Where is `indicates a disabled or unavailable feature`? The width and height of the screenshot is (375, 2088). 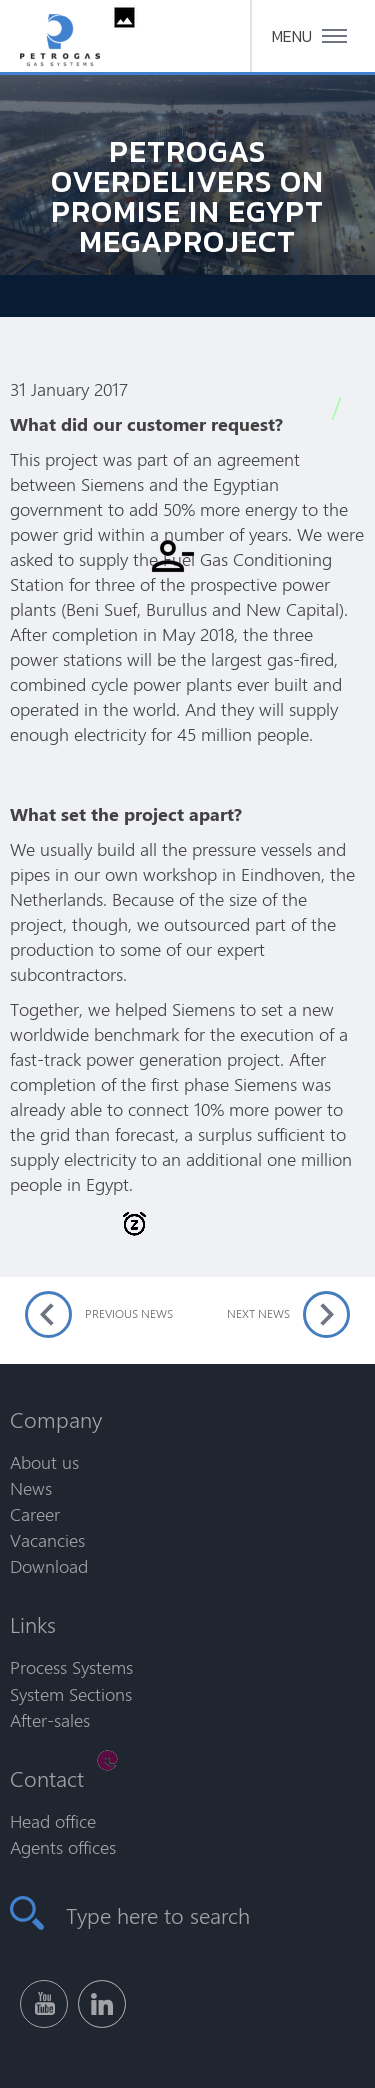
indicates a disabled or unavailable feature is located at coordinates (336, 408).